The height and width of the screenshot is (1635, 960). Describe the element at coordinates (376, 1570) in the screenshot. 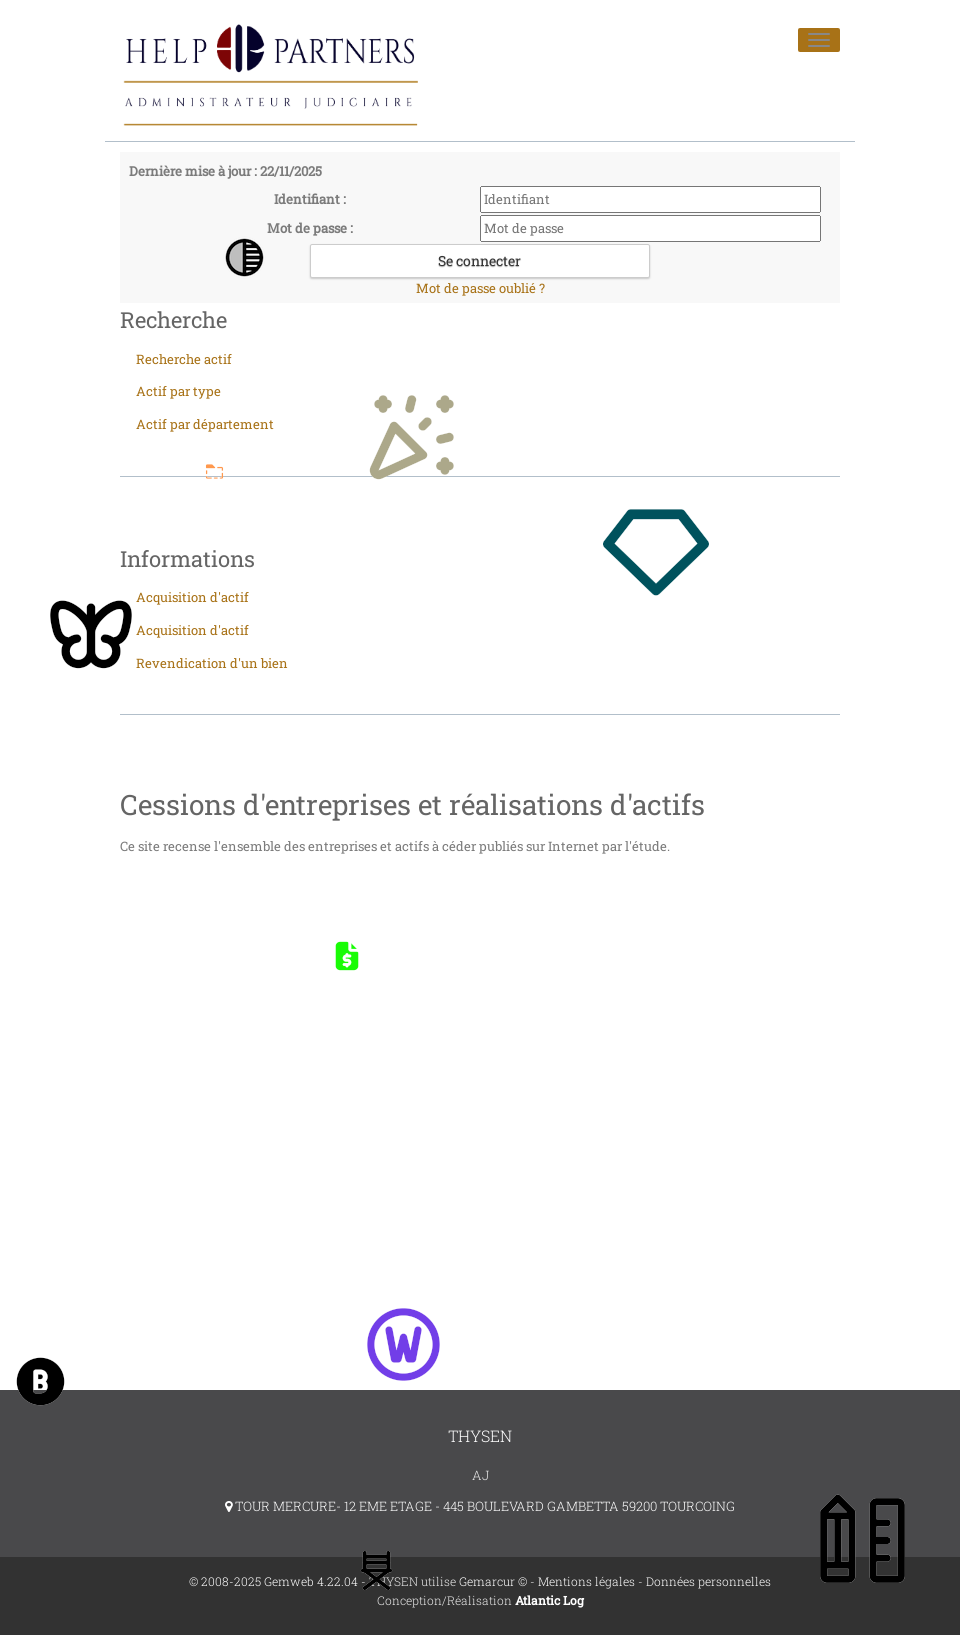

I see `access director or filmmaker tools` at that location.